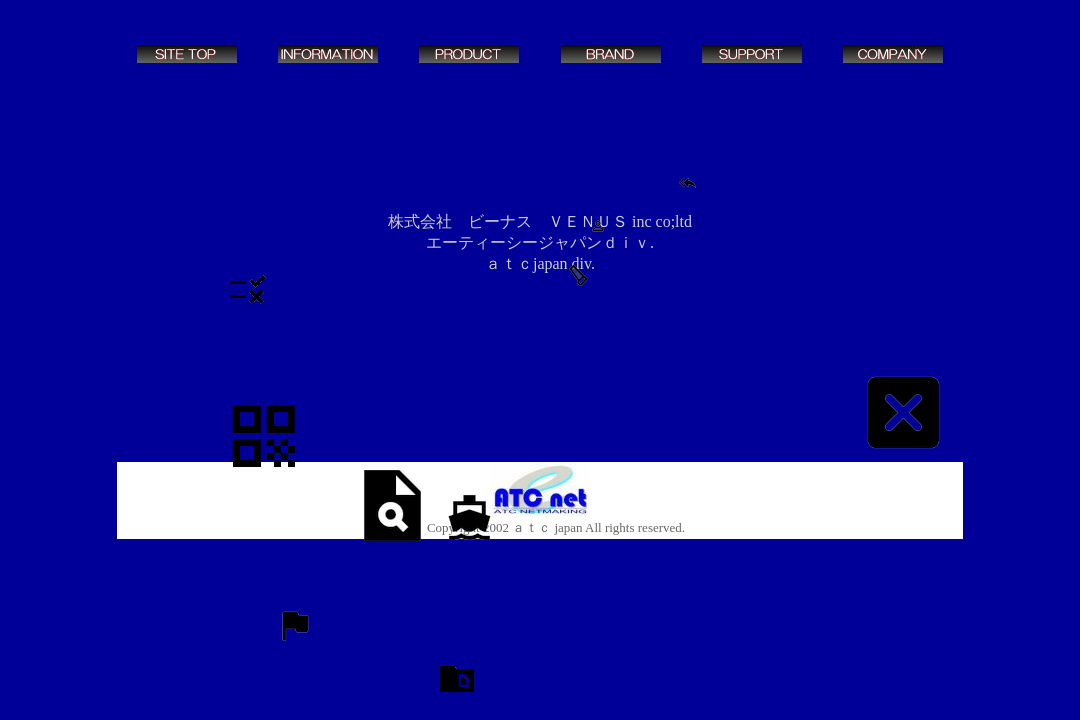 Image resolution: width=1080 pixels, height=720 pixels. I want to click on scan or generate a QR code, so click(264, 436).